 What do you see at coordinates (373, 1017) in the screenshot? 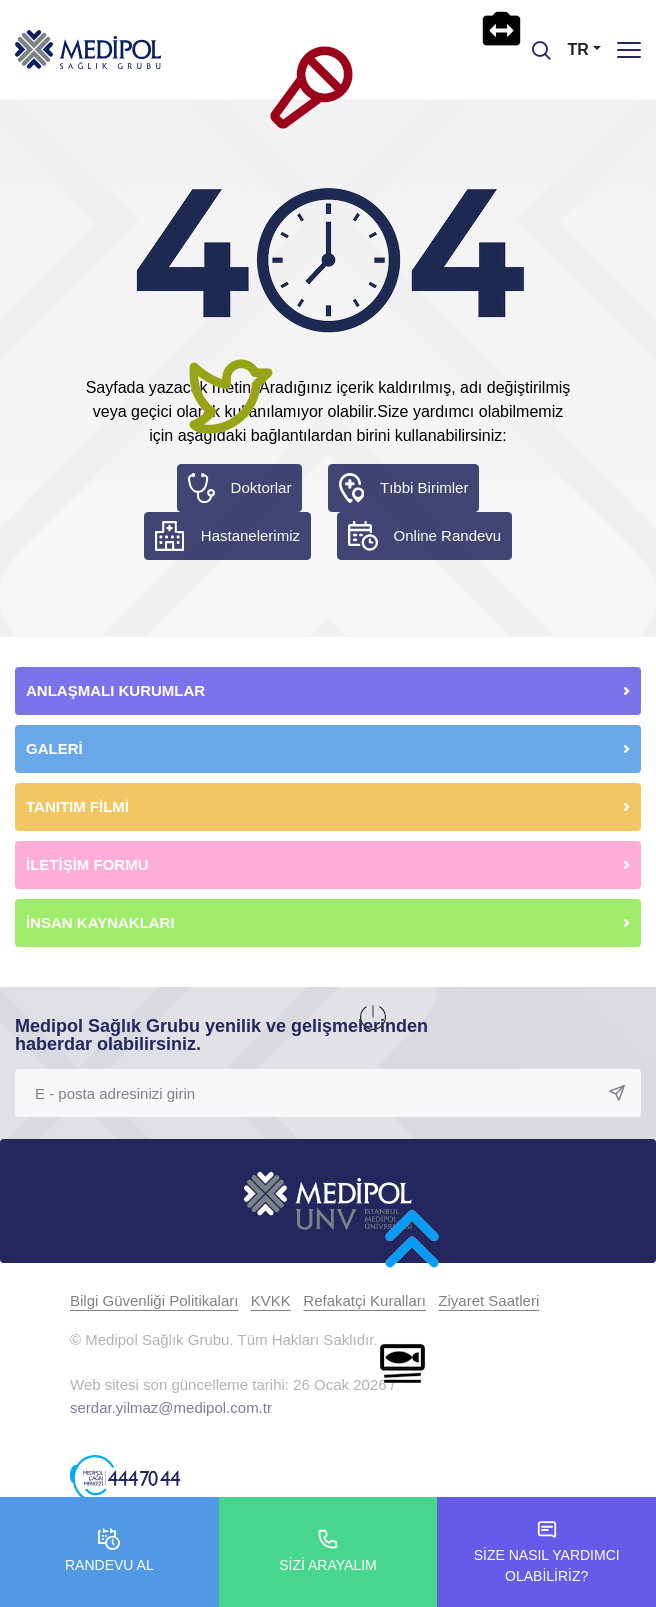
I see `turn device on or off` at bounding box center [373, 1017].